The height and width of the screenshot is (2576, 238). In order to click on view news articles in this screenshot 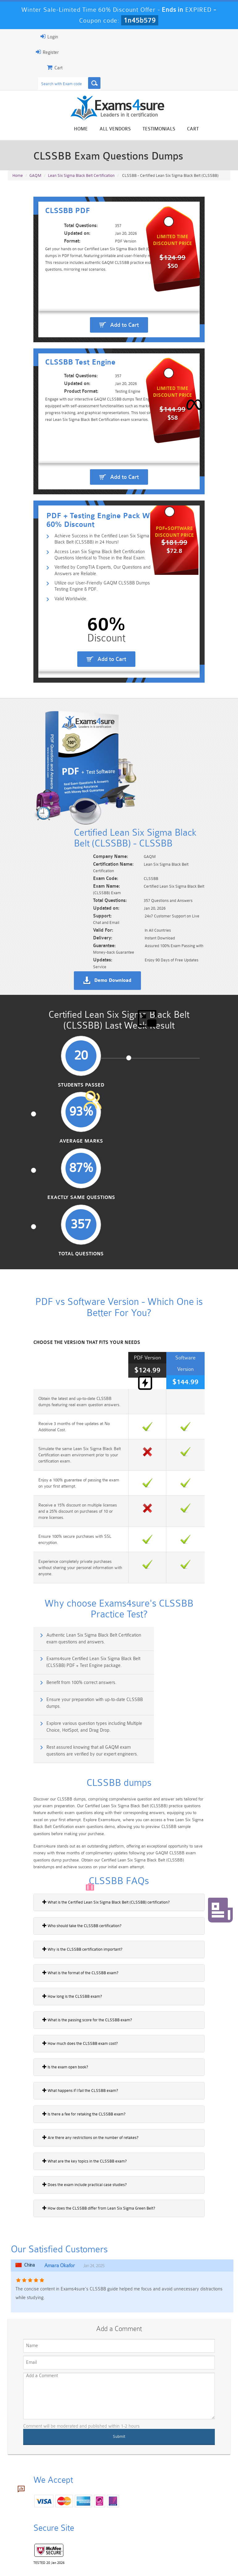, I will do `click(220, 1910)`.